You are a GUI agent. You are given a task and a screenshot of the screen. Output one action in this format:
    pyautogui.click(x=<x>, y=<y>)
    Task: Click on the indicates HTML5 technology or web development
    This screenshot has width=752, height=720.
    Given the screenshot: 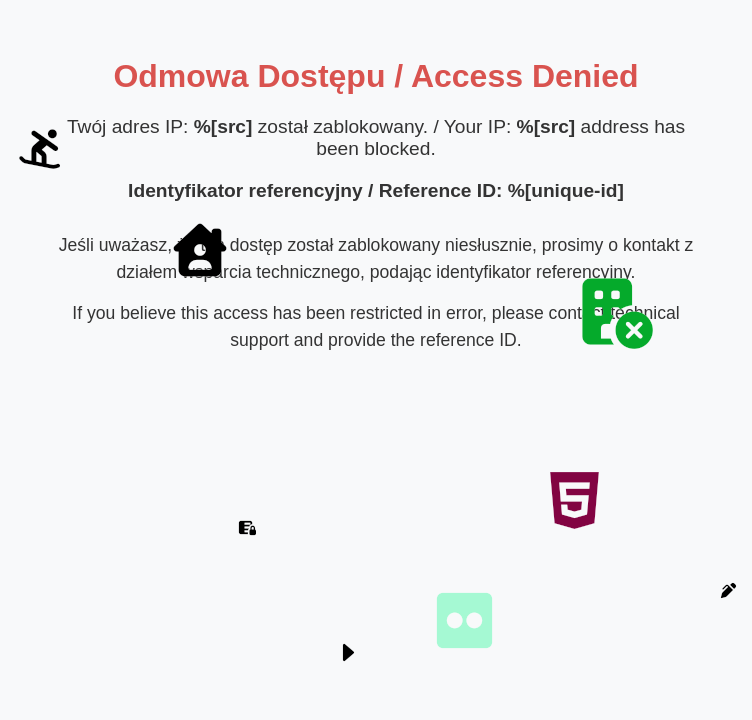 What is the action you would take?
    pyautogui.click(x=574, y=500)
    